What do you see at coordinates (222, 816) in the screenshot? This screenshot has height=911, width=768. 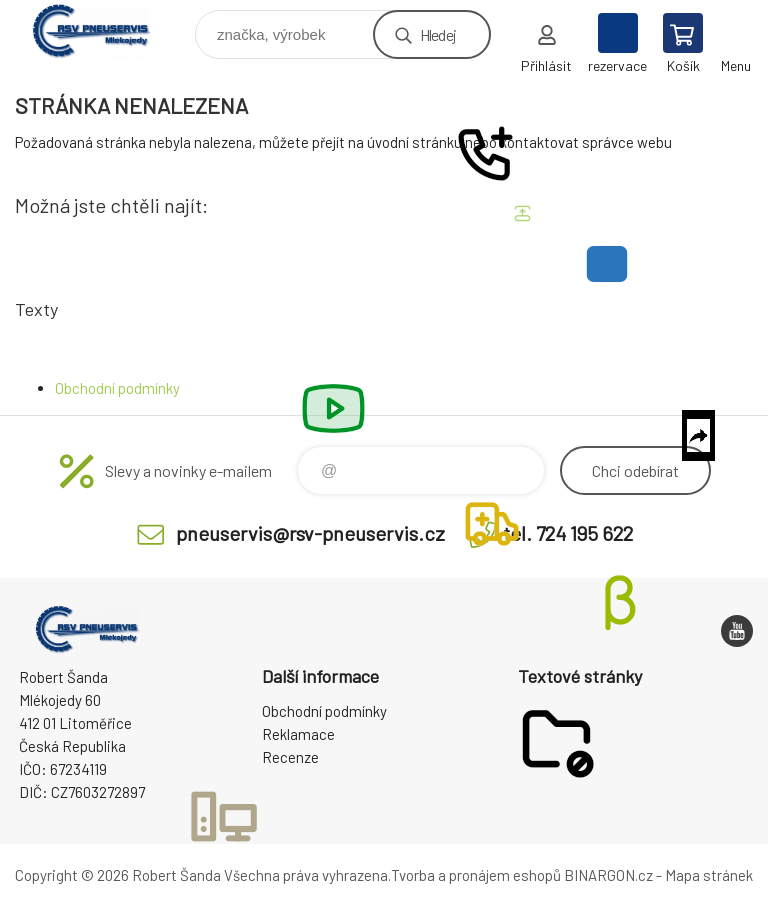 I see `desktop computer or PC device` at bounding box center [222, 816].